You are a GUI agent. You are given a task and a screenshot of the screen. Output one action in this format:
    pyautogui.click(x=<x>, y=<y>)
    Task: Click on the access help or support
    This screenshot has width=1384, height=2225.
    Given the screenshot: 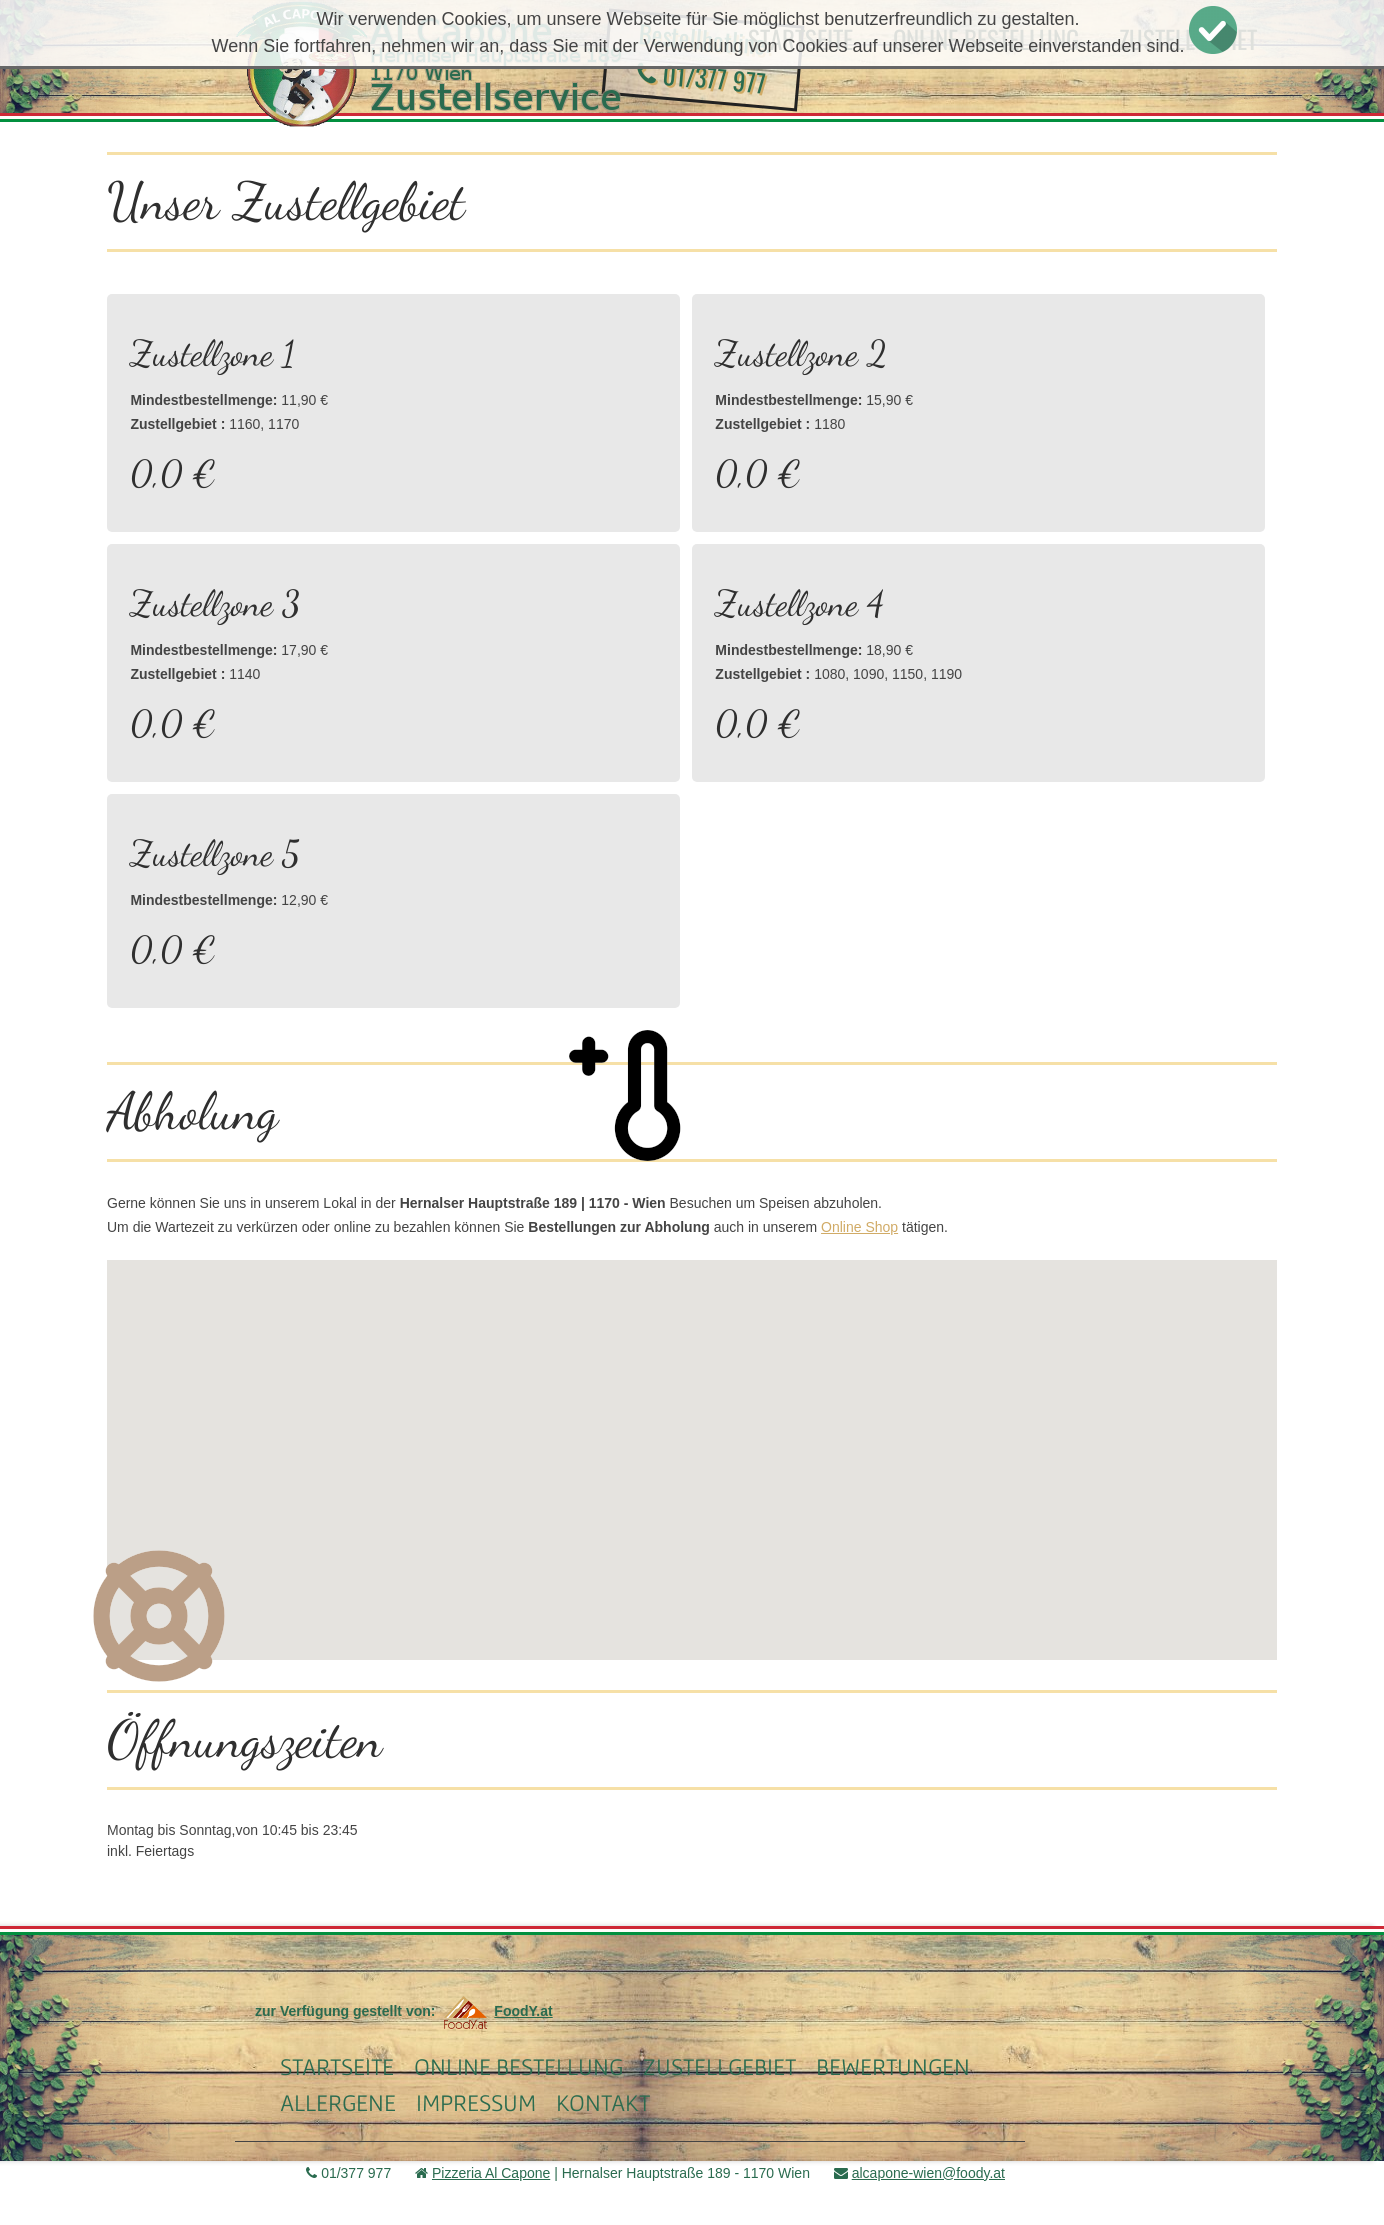 What is the action you would take?
    pyautogui.click(x=159, y=1616)
    